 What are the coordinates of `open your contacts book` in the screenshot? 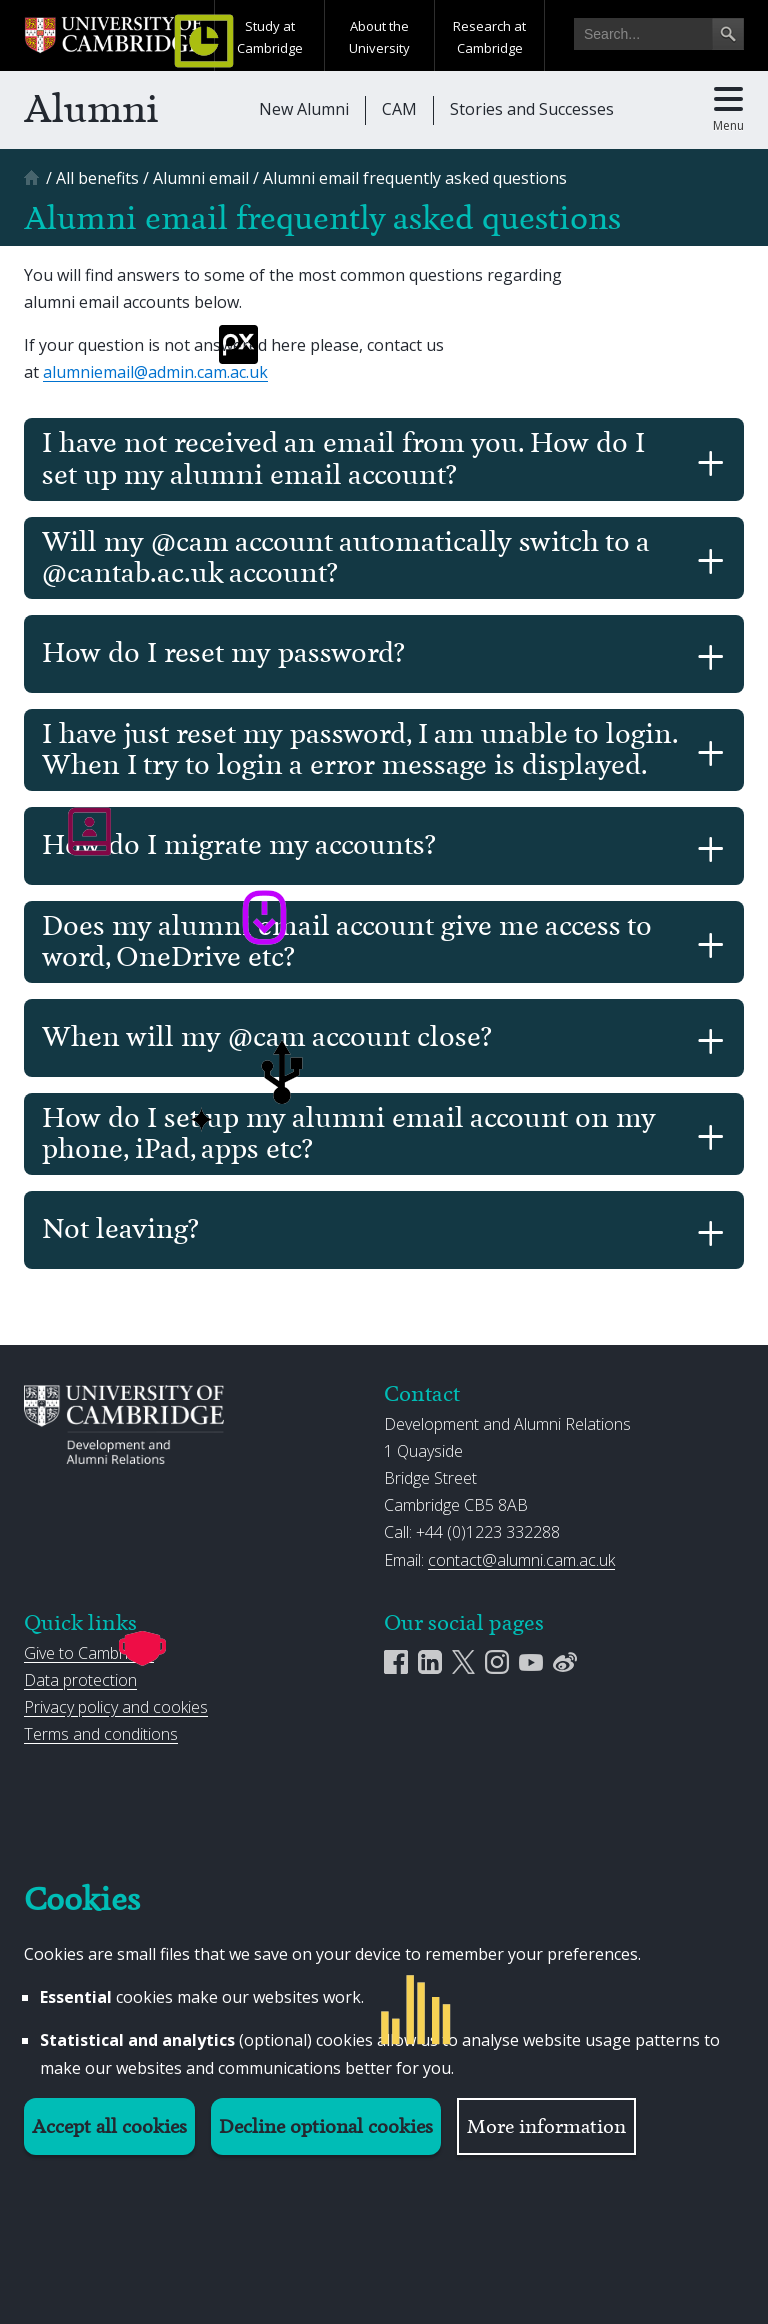 It's located at (89, 831).